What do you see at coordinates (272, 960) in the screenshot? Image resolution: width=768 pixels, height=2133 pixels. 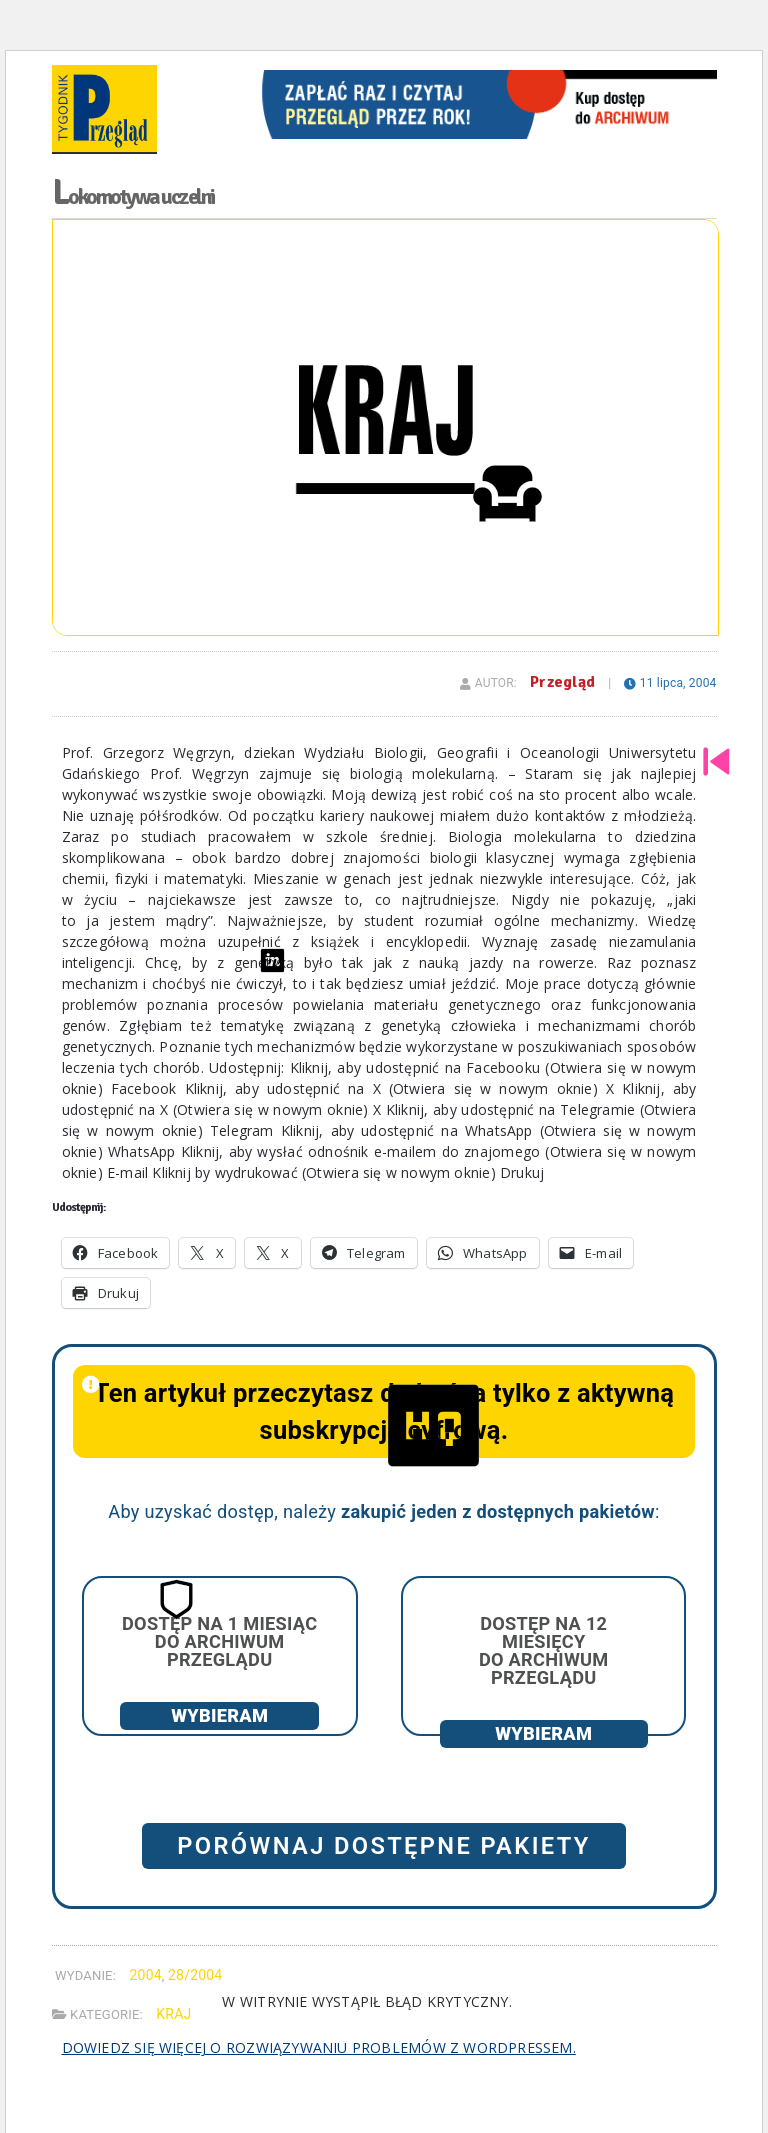 I see `open InVision app` at bounding box center [272, 960].